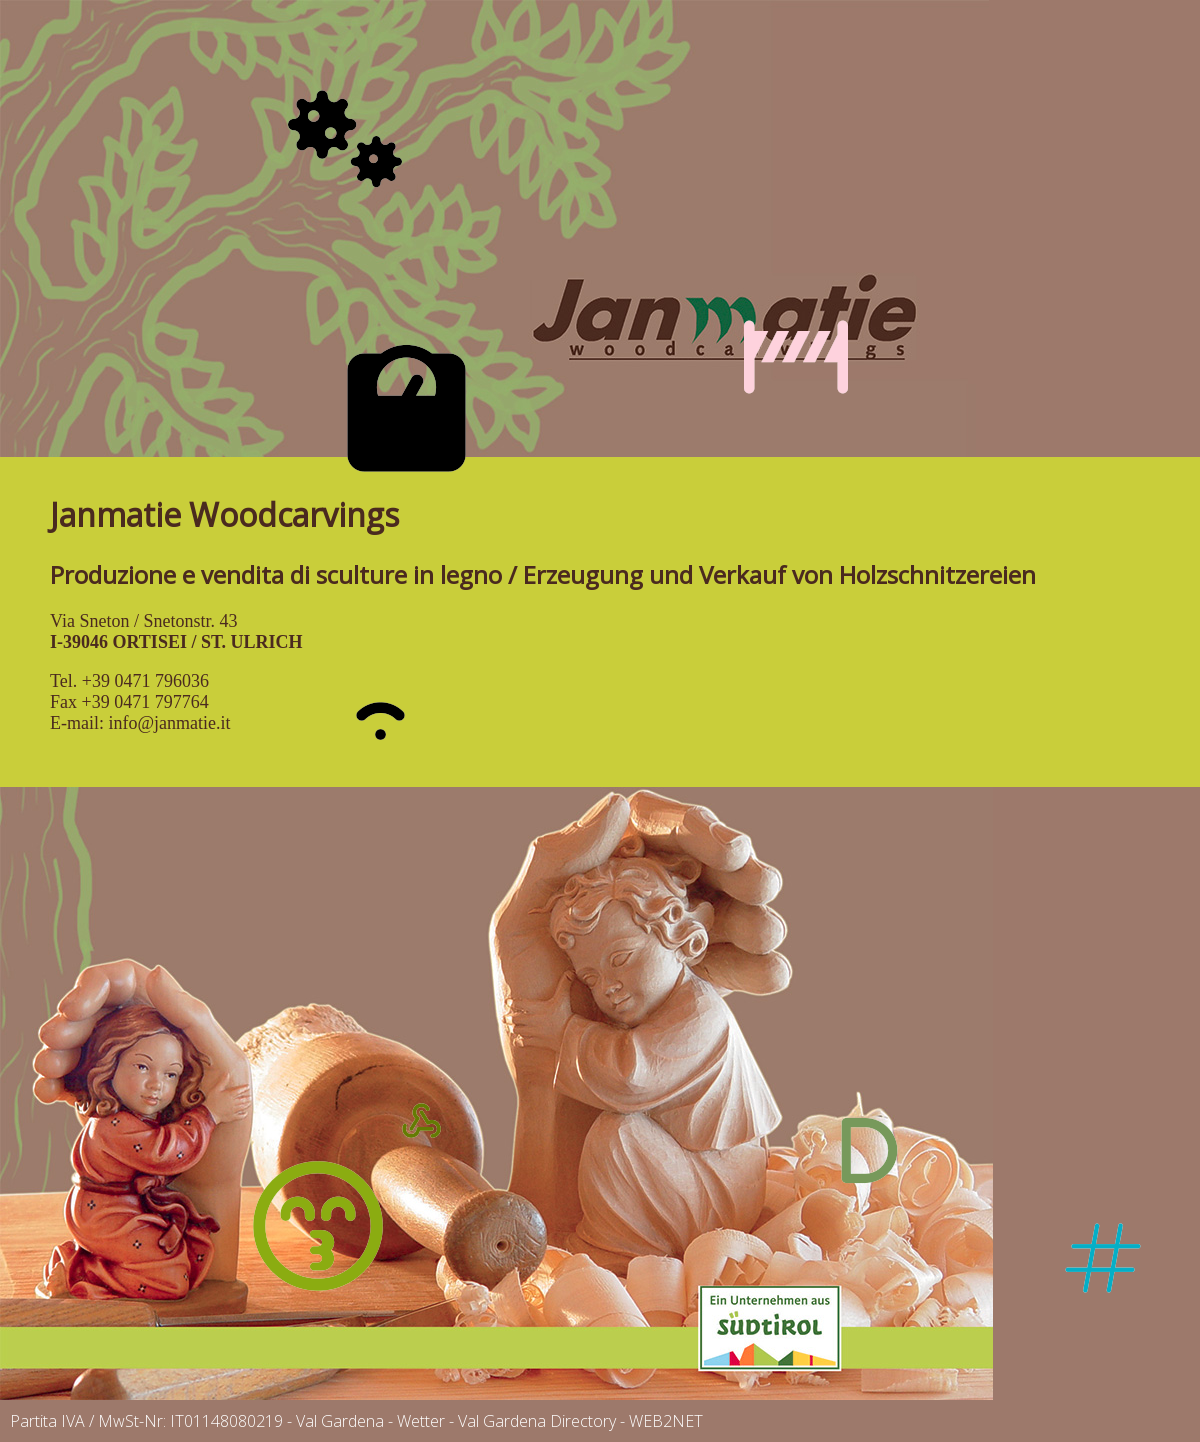 Image resolution: width=1200 pixels, height=1442 pixels. I want to click on indicates weak wifi signal strength, so click(380, 691).